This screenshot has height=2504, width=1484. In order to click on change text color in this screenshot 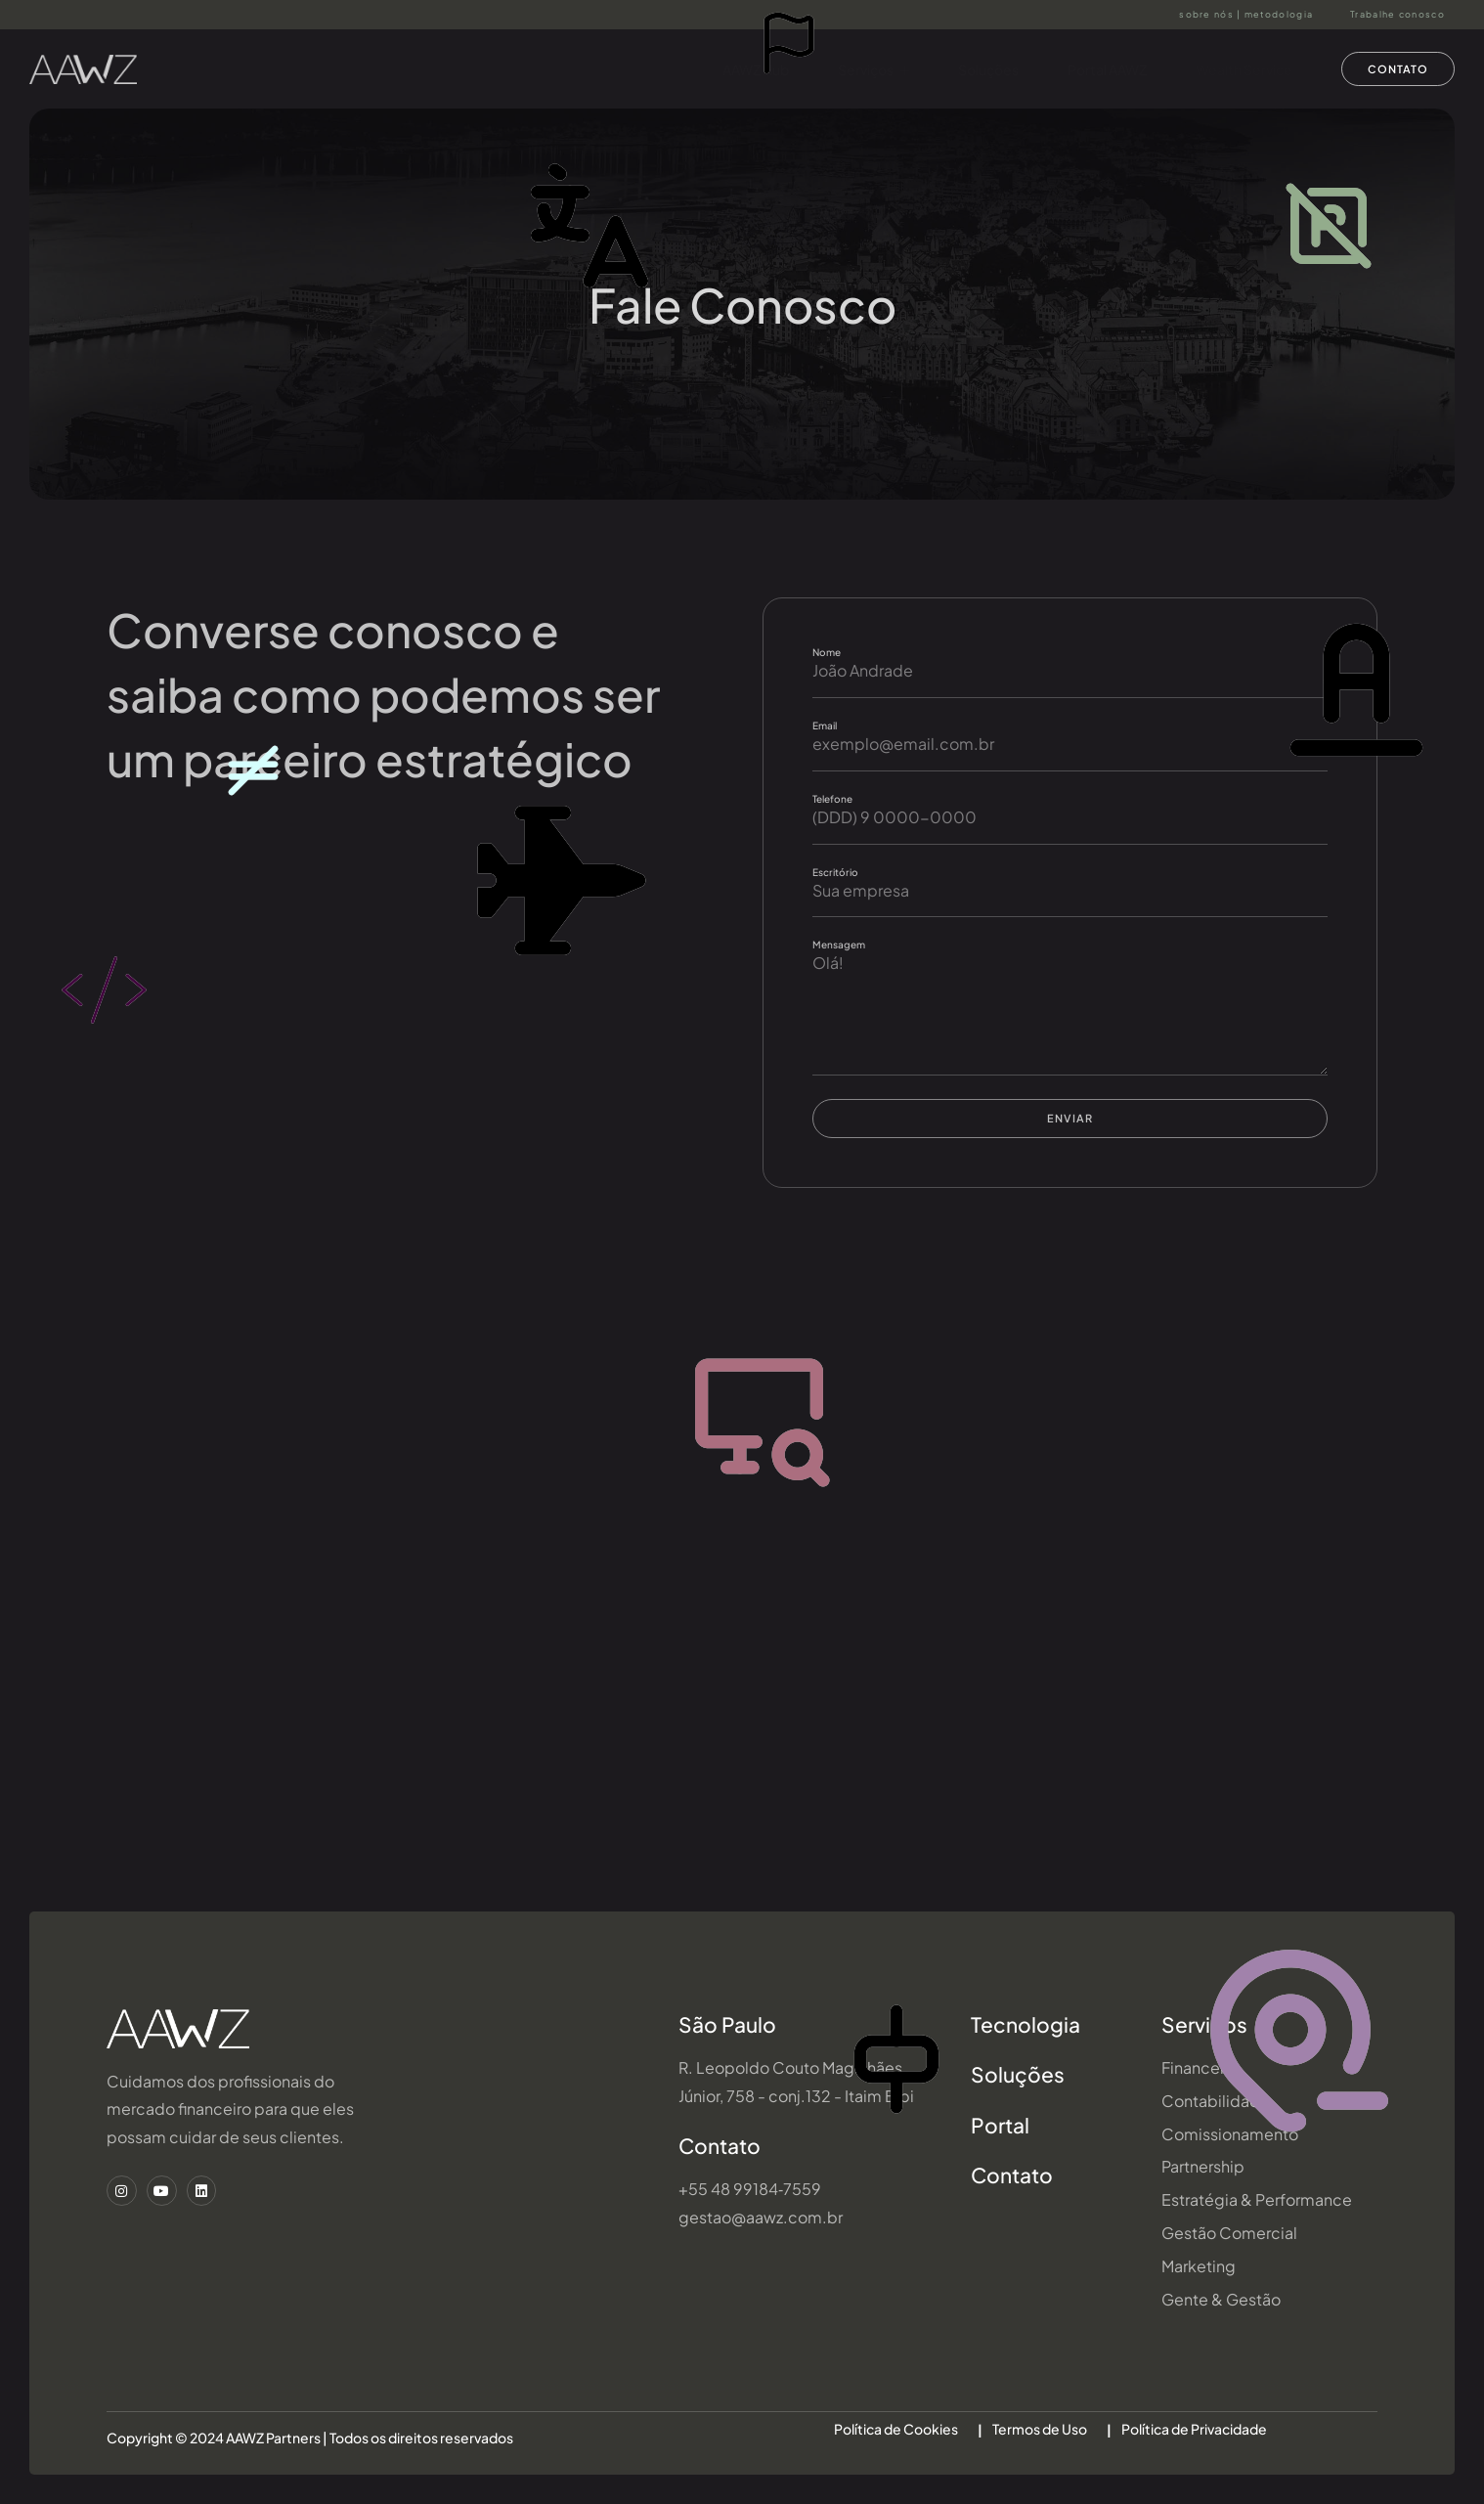, I will do `click(1356, 689)`.